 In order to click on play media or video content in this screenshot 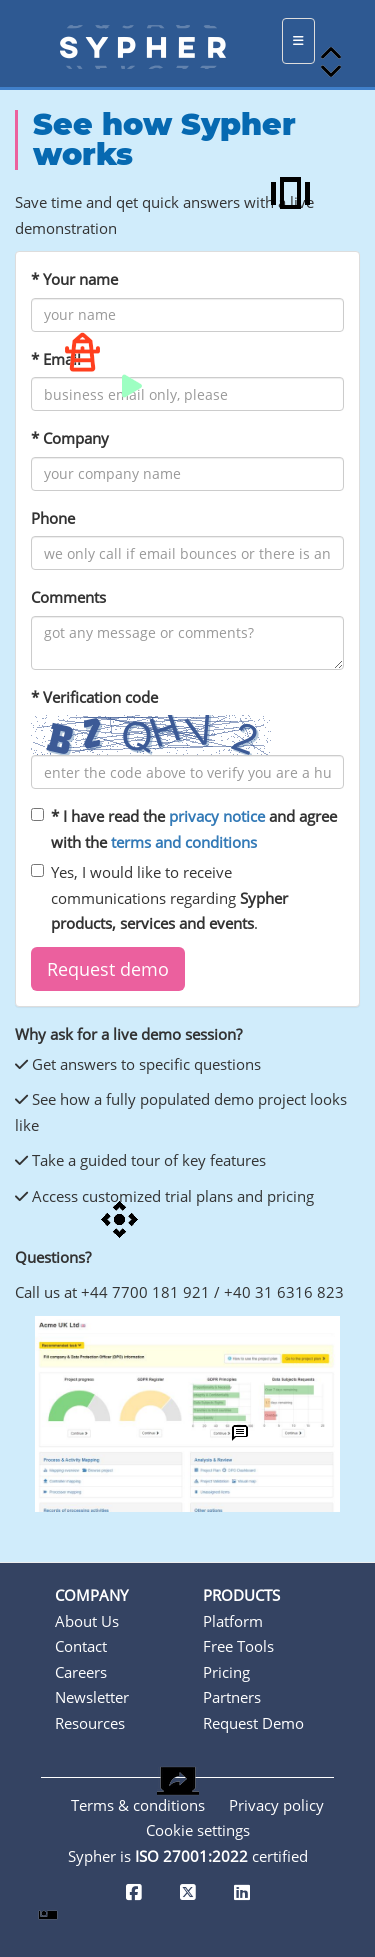, I will do `click(132, 386)`.